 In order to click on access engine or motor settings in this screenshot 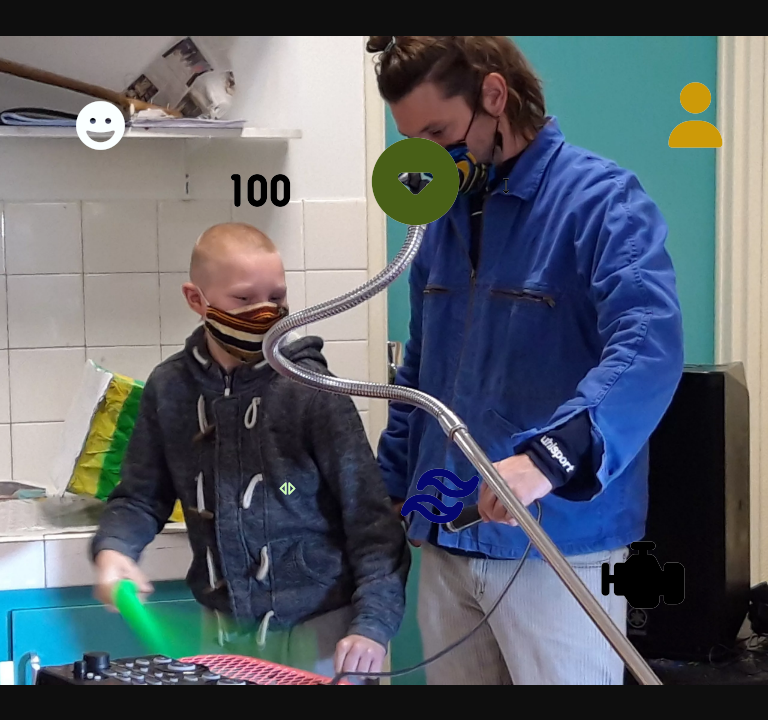, I will do `click(643, 575)`.